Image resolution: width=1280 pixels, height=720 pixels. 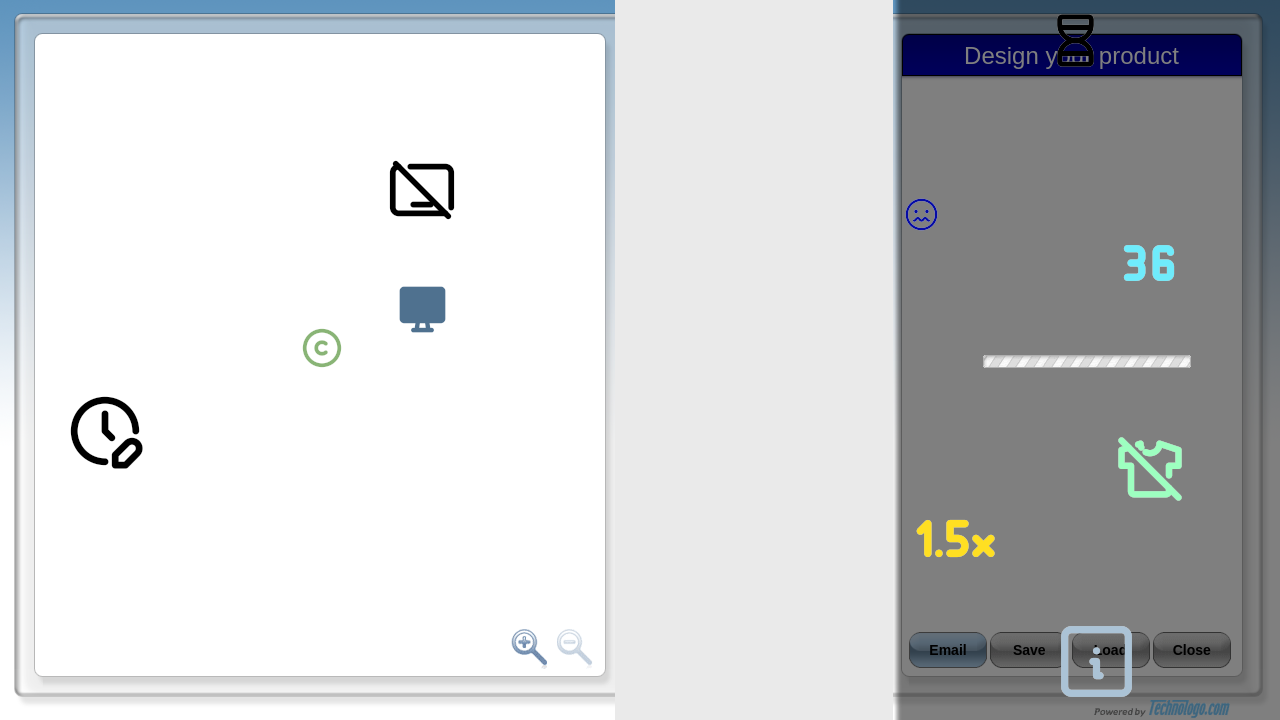 What do you see at coordinates (921, 214) in the screenshot?
I see `indicates a nervous or anxious status` at bounding box center [921, 214].